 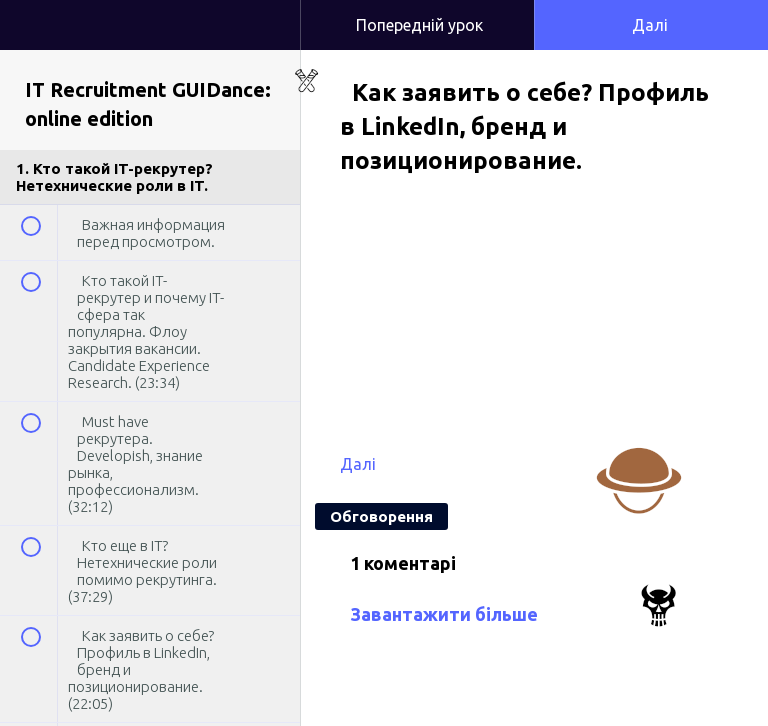 I want to click on select demon or undead character class, so click(x=658, y=605).